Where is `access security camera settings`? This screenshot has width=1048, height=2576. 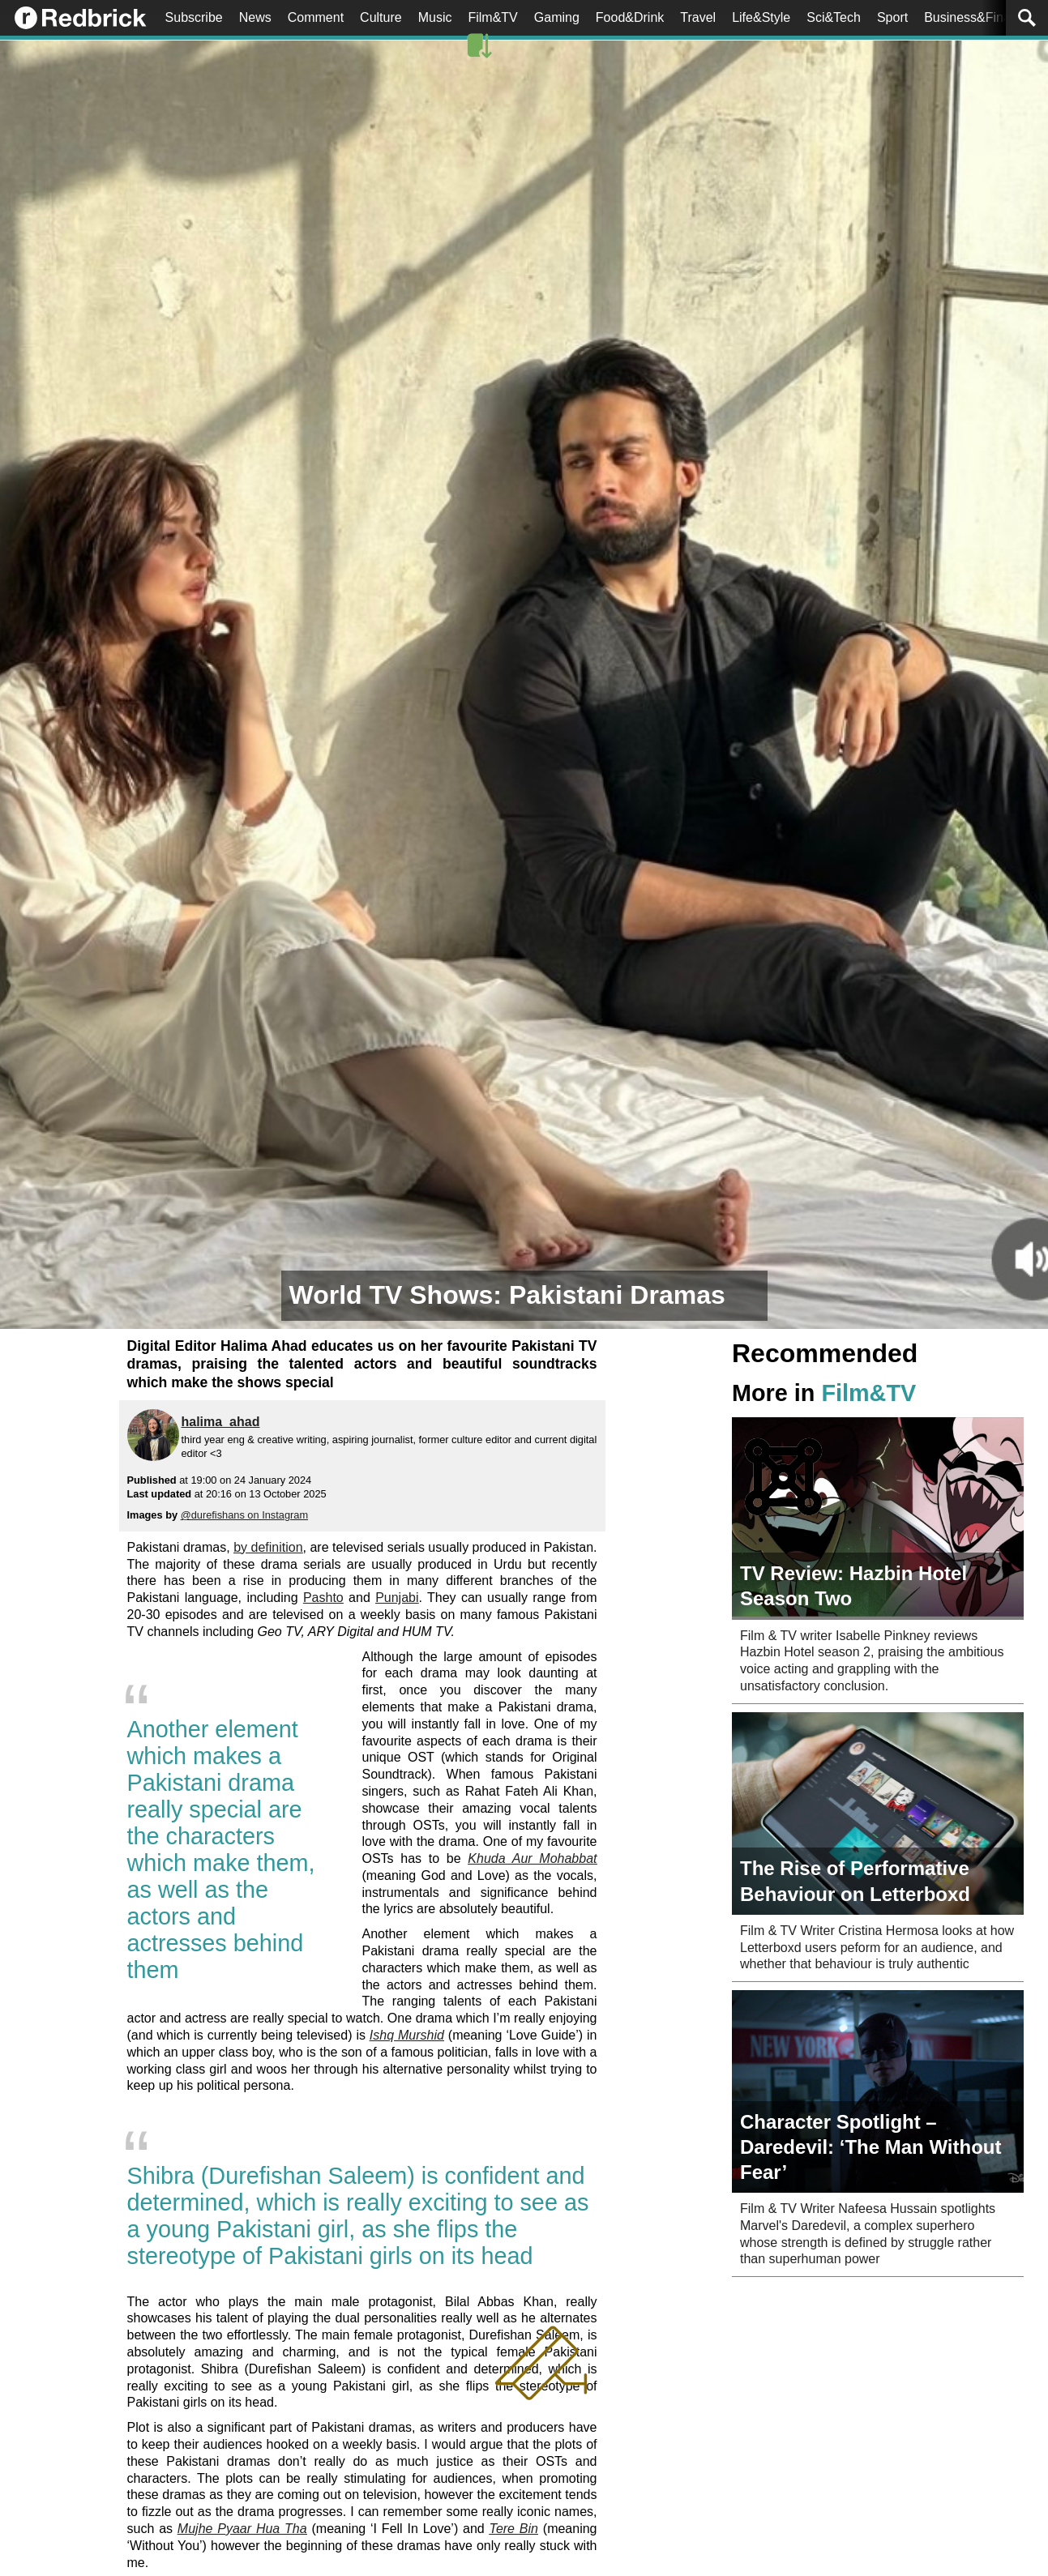
access security camera settings is located at coordinates (541, 2369).